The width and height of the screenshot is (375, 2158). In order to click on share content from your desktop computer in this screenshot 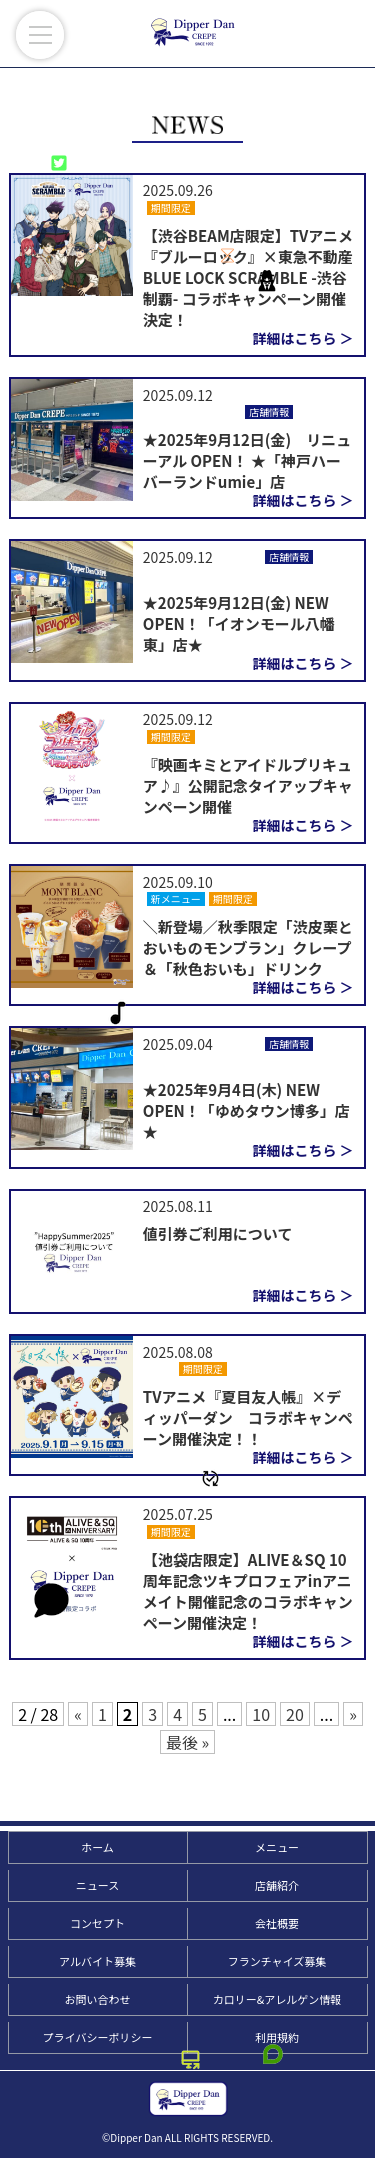, I will do `click(190, 2059)`.